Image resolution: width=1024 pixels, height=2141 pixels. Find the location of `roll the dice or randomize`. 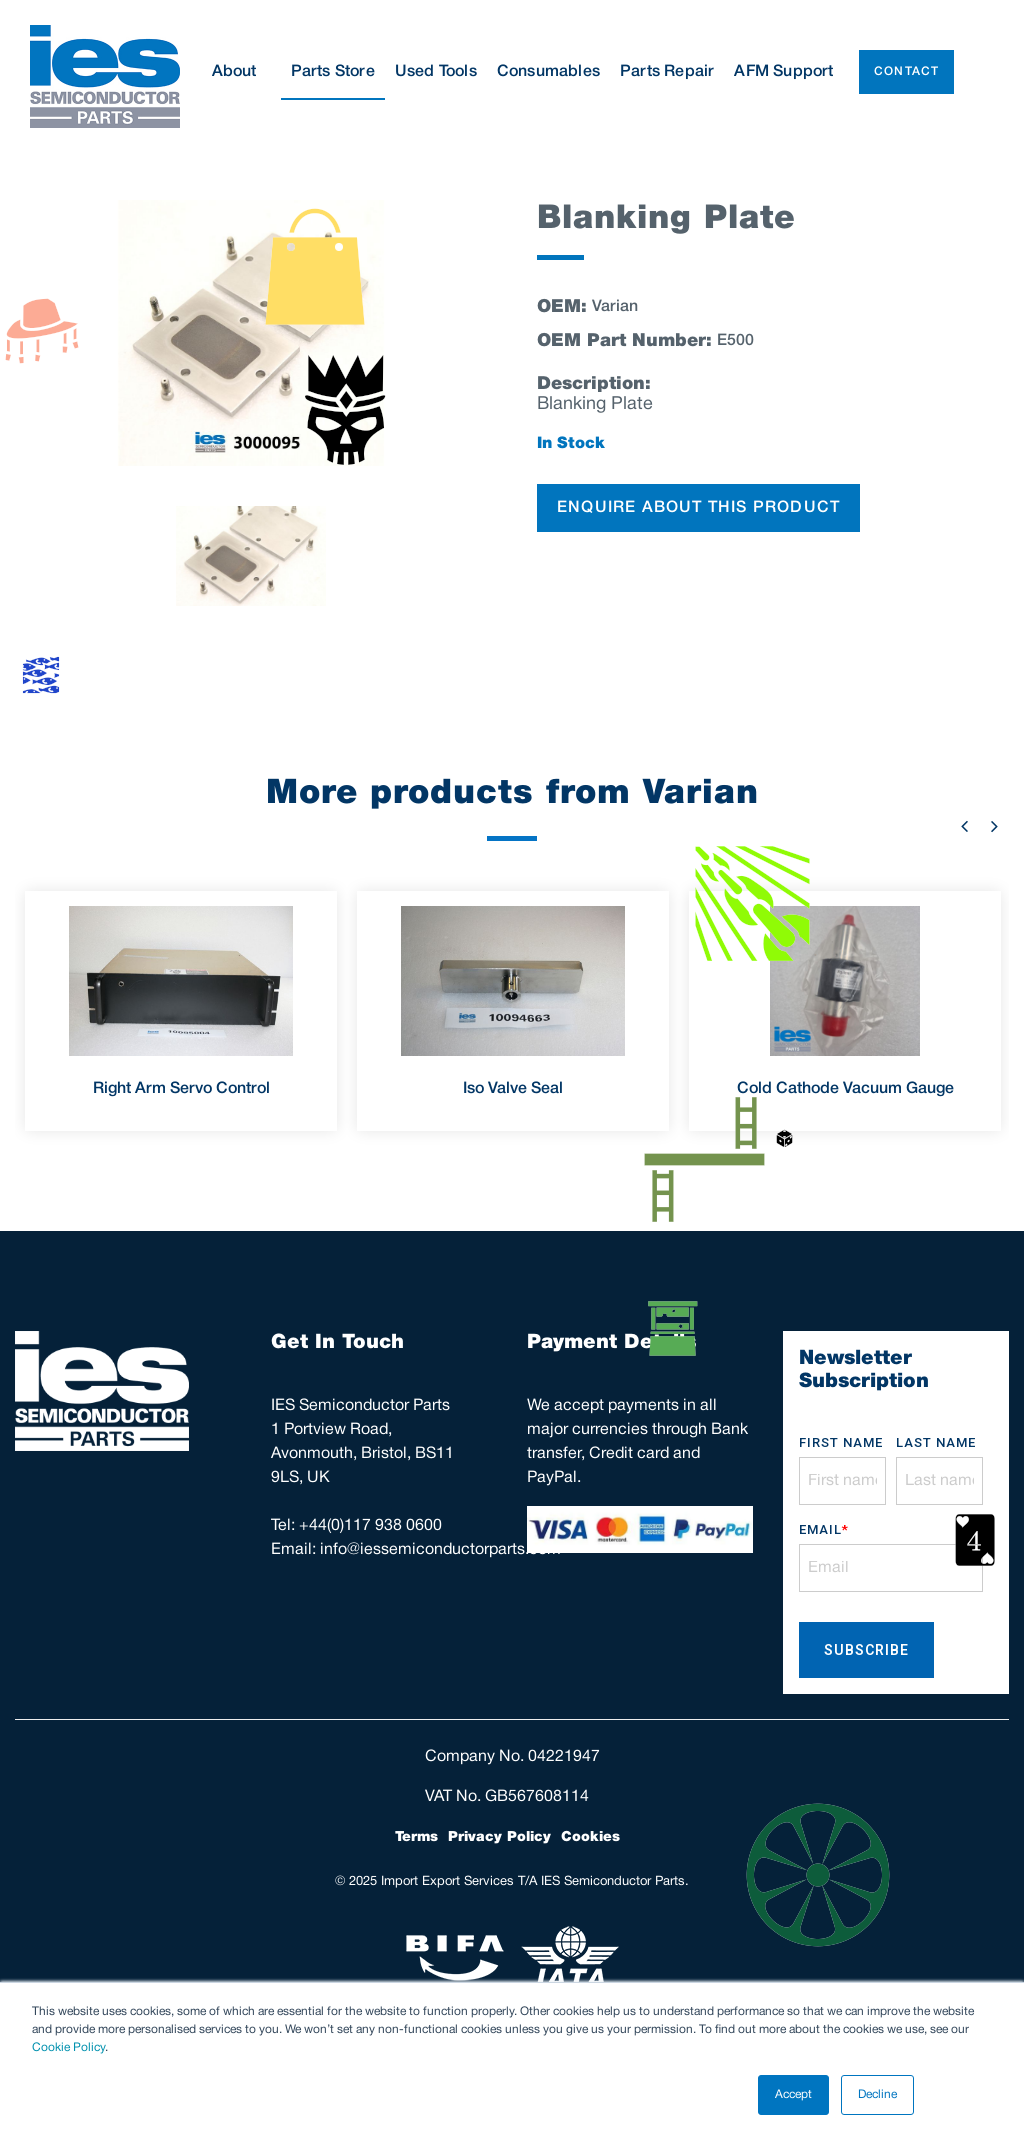

roll the dice or randomize is located at coordinates (784, 1138).